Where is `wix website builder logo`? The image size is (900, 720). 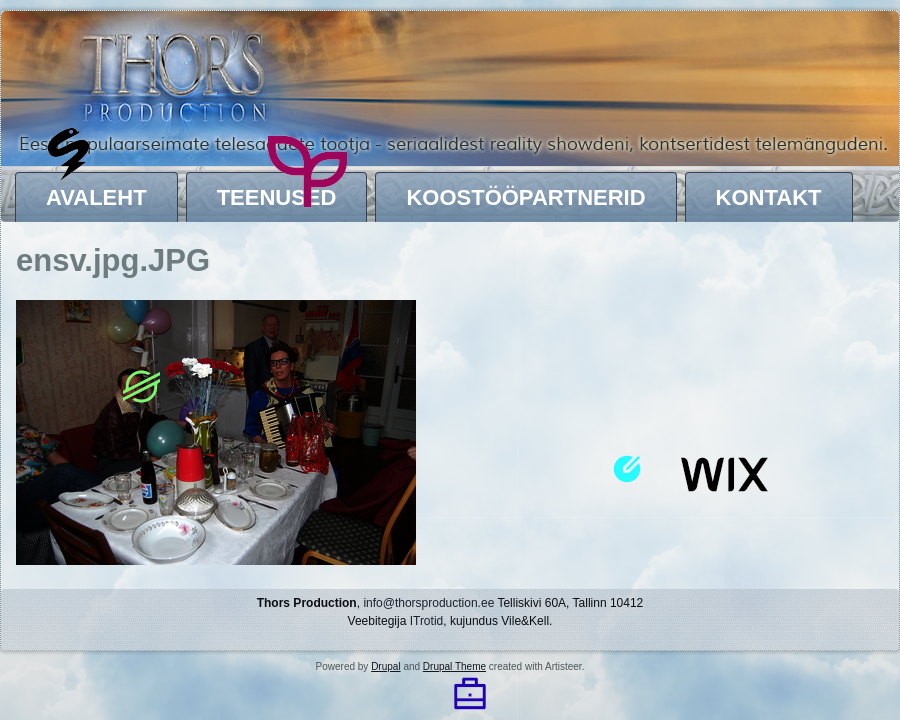
wix website builder logo is located at coordinates (724, 474).